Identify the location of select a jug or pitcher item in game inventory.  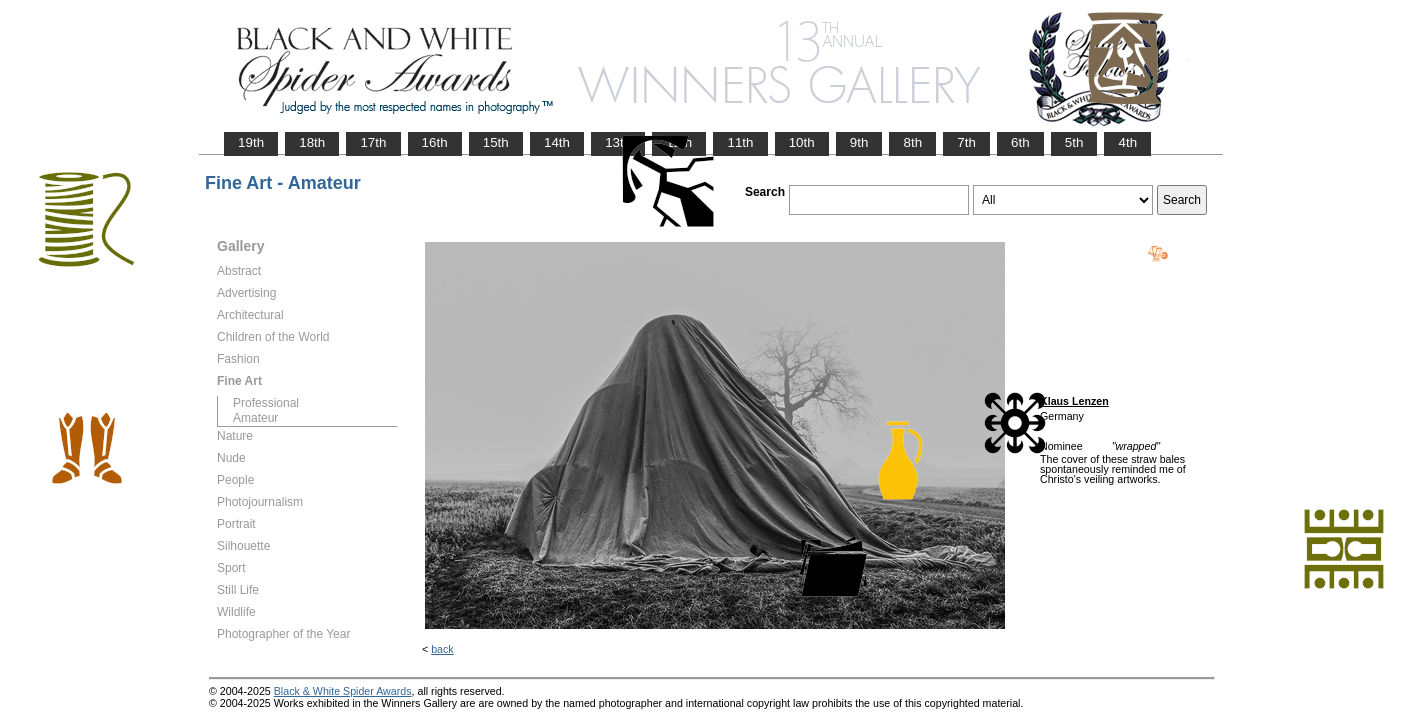
(900, 460).